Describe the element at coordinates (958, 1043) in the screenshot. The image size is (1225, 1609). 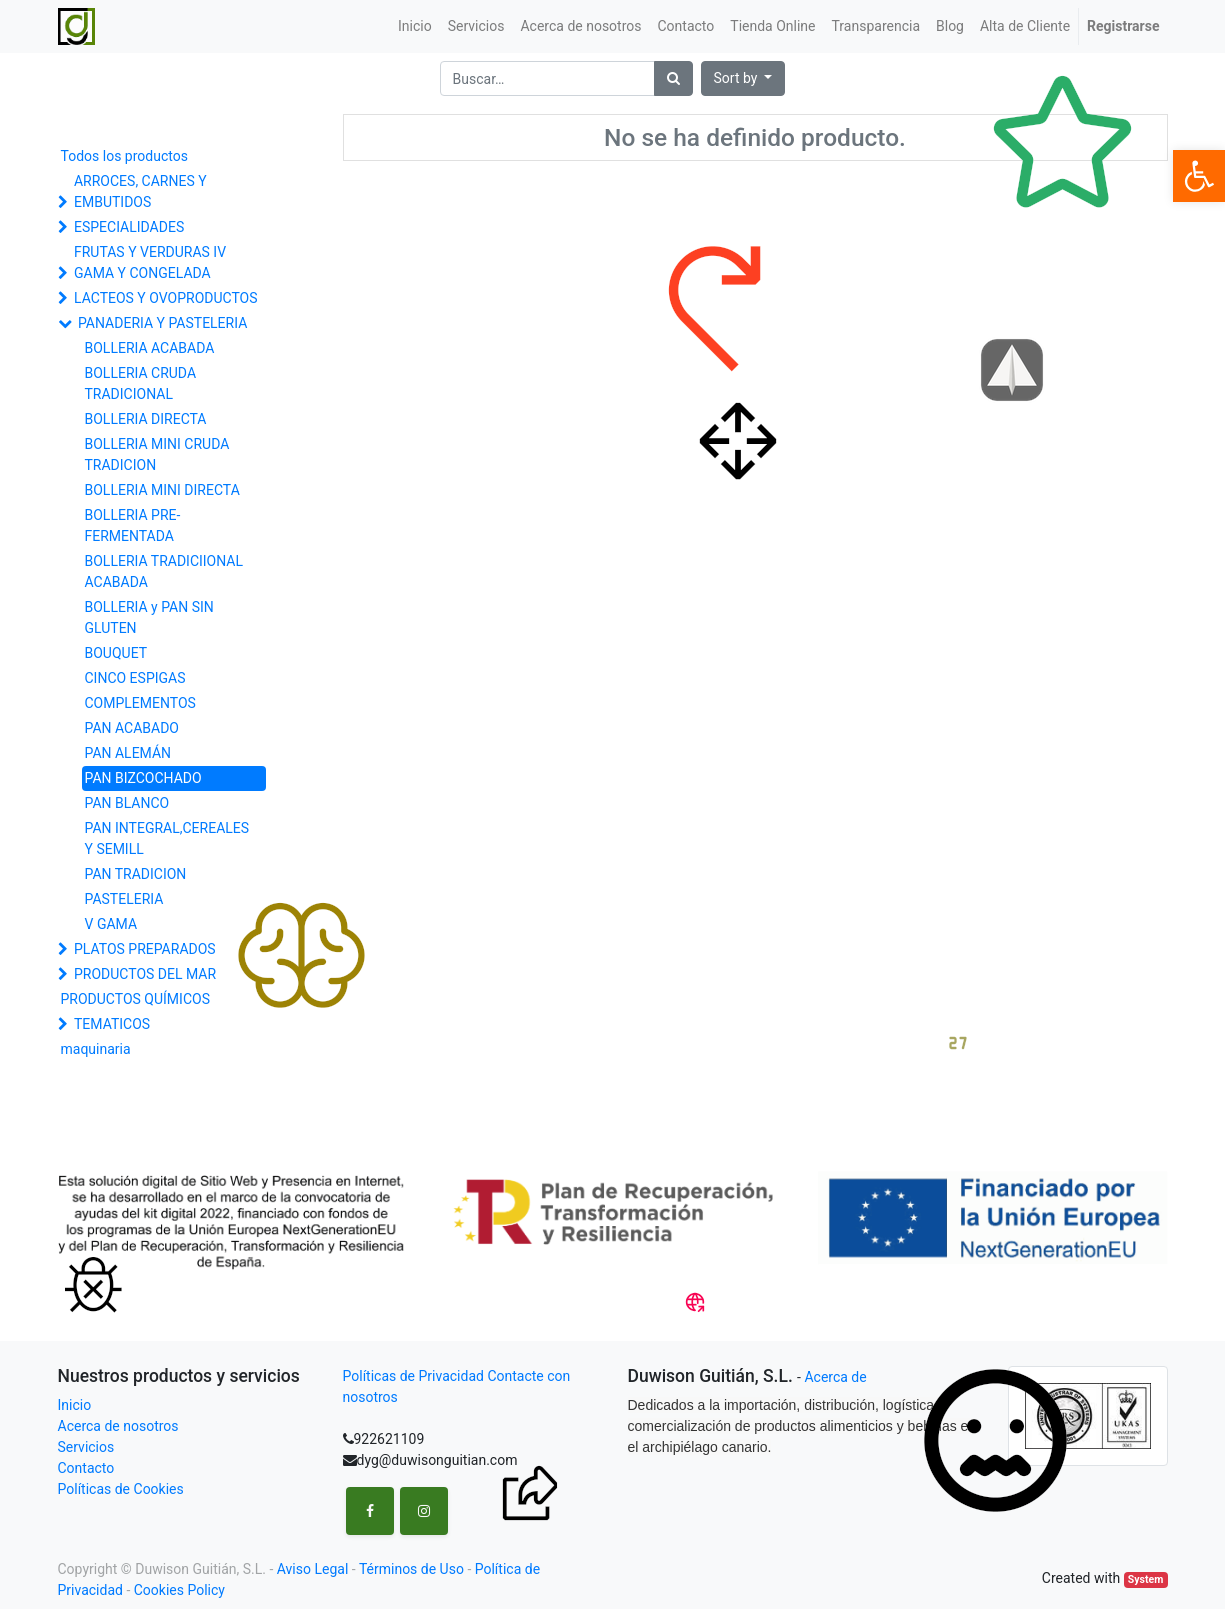
I see `indicates item number 27 in a list or sequence` at that location.